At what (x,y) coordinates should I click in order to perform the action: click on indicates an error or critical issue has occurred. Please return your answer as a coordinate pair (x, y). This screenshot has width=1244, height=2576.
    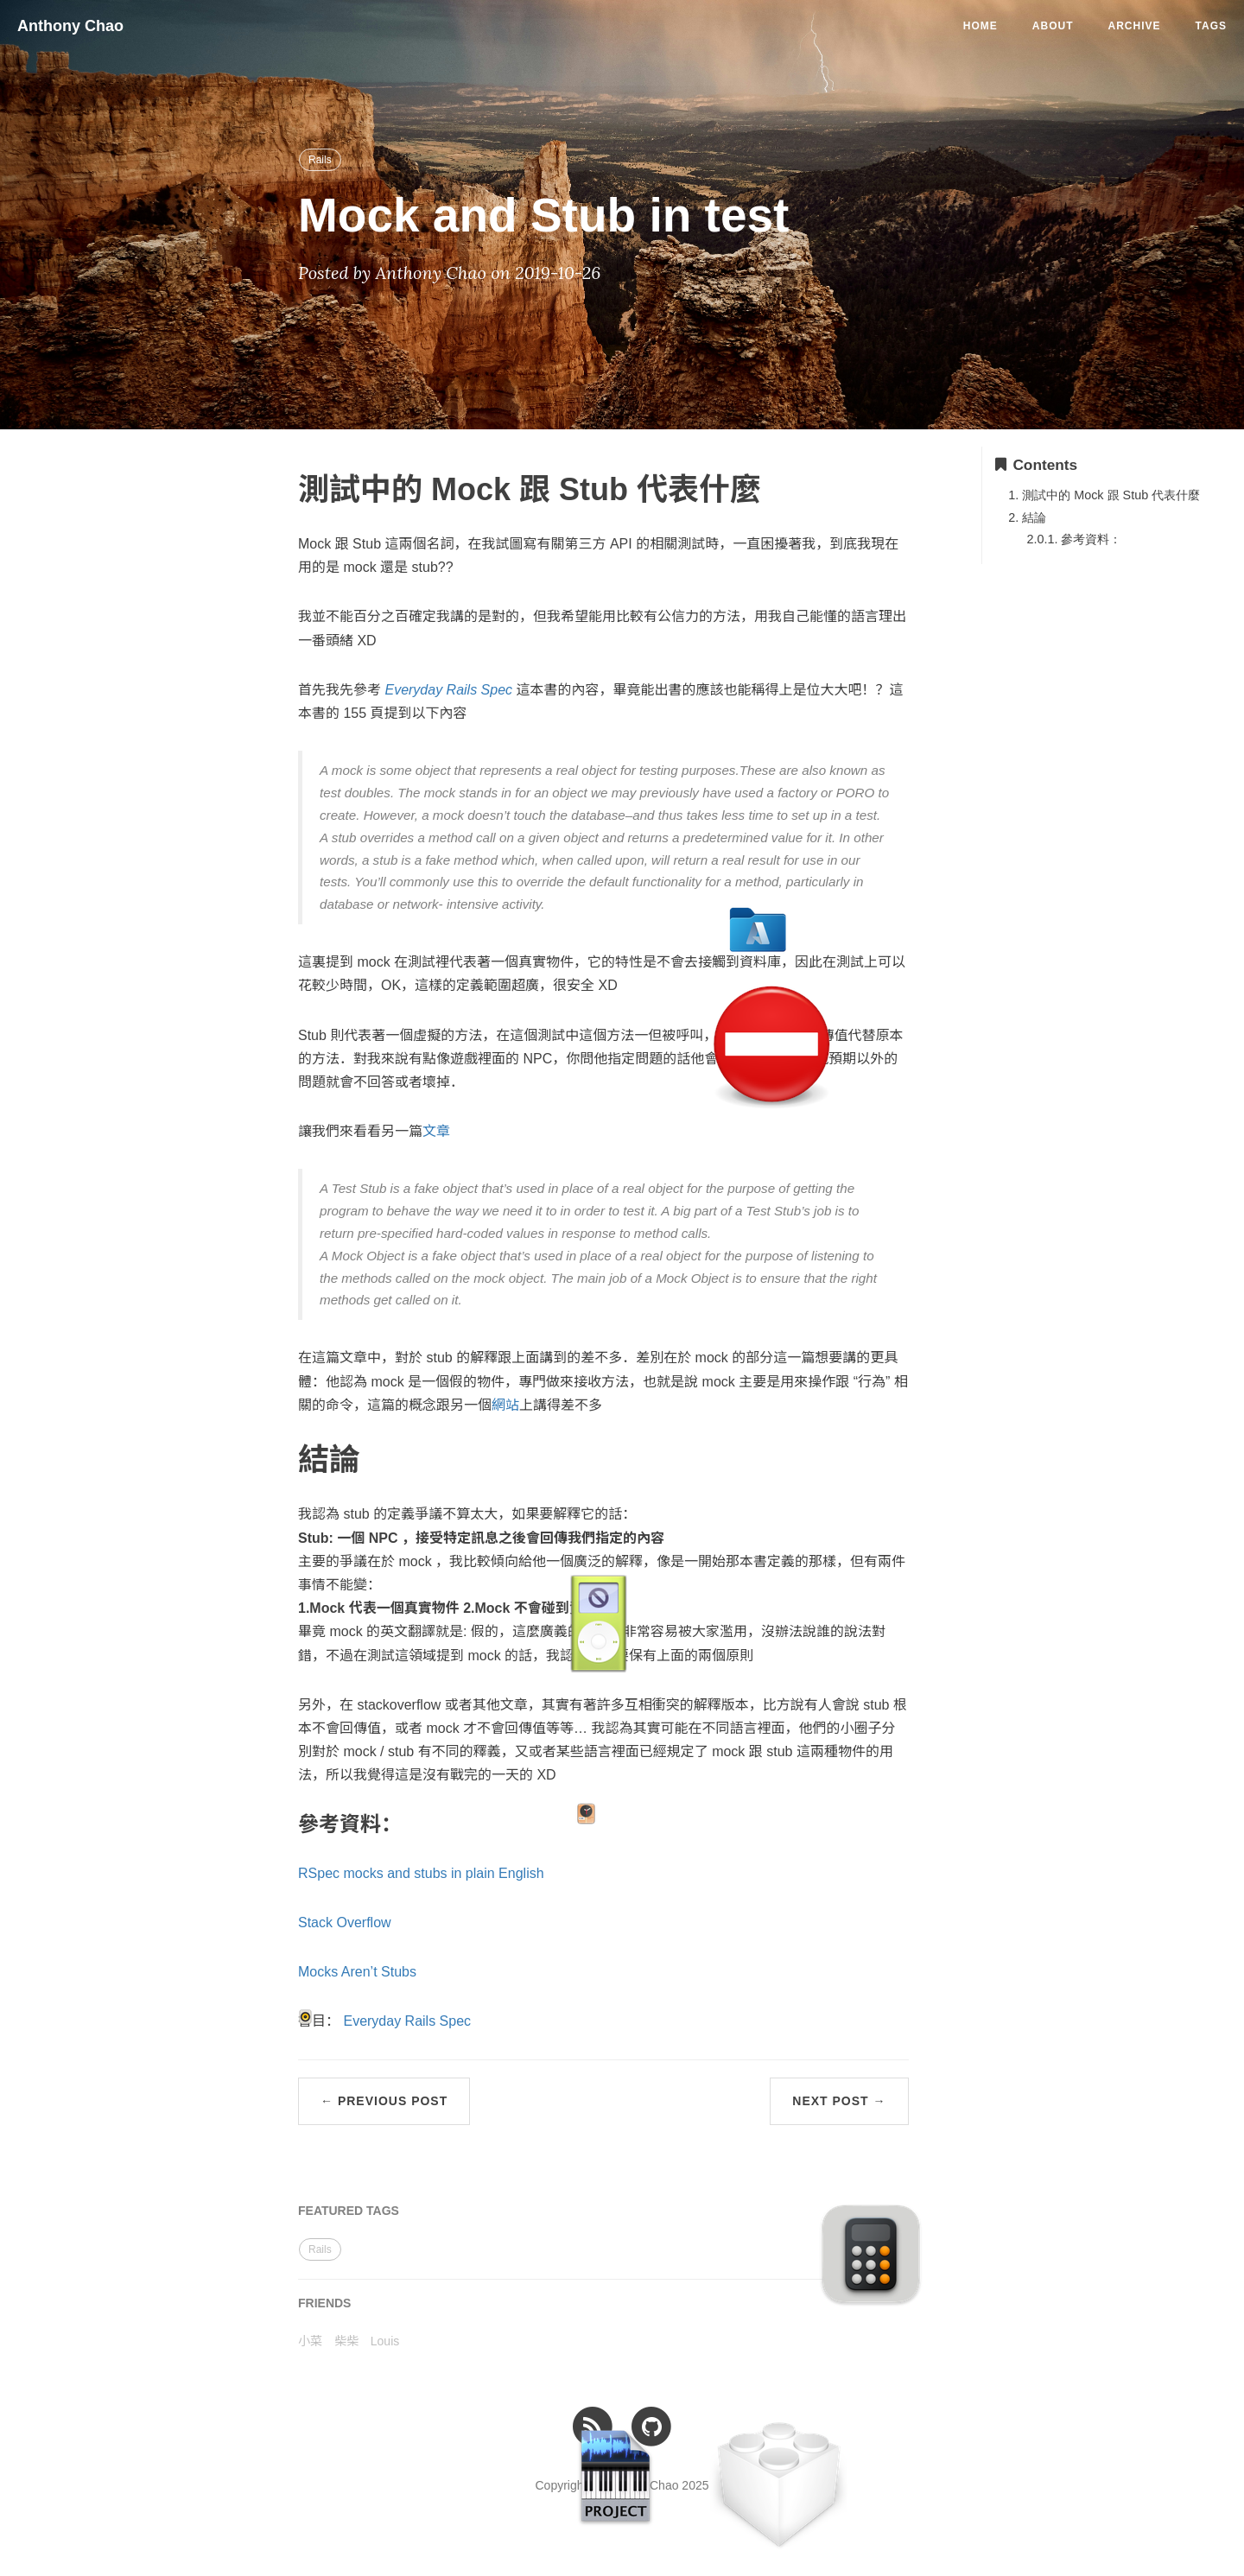
    Looking at the image, I should click on (772, 1044).